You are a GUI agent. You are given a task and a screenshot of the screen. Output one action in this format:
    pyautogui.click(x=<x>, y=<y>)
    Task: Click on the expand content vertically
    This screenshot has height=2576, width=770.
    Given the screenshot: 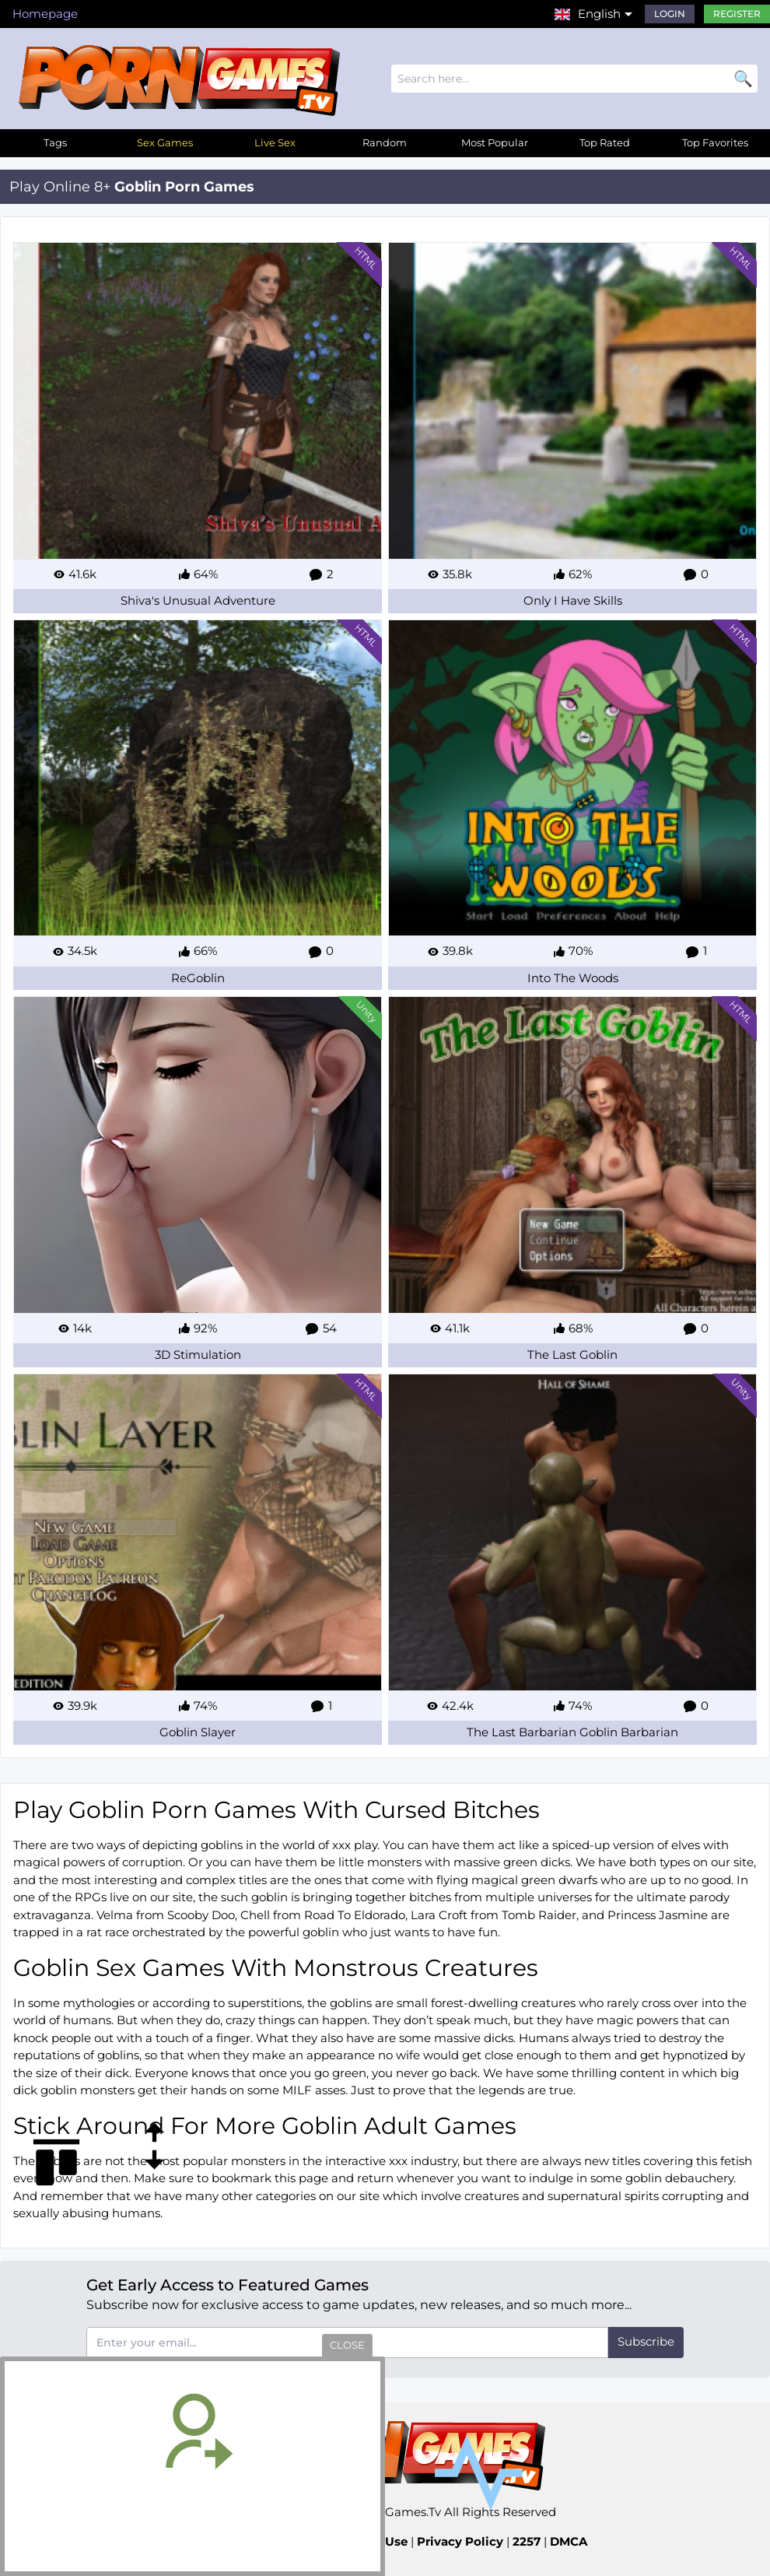 What is the action you would take?
    pyautogui.click(x=154, y=2146)
    